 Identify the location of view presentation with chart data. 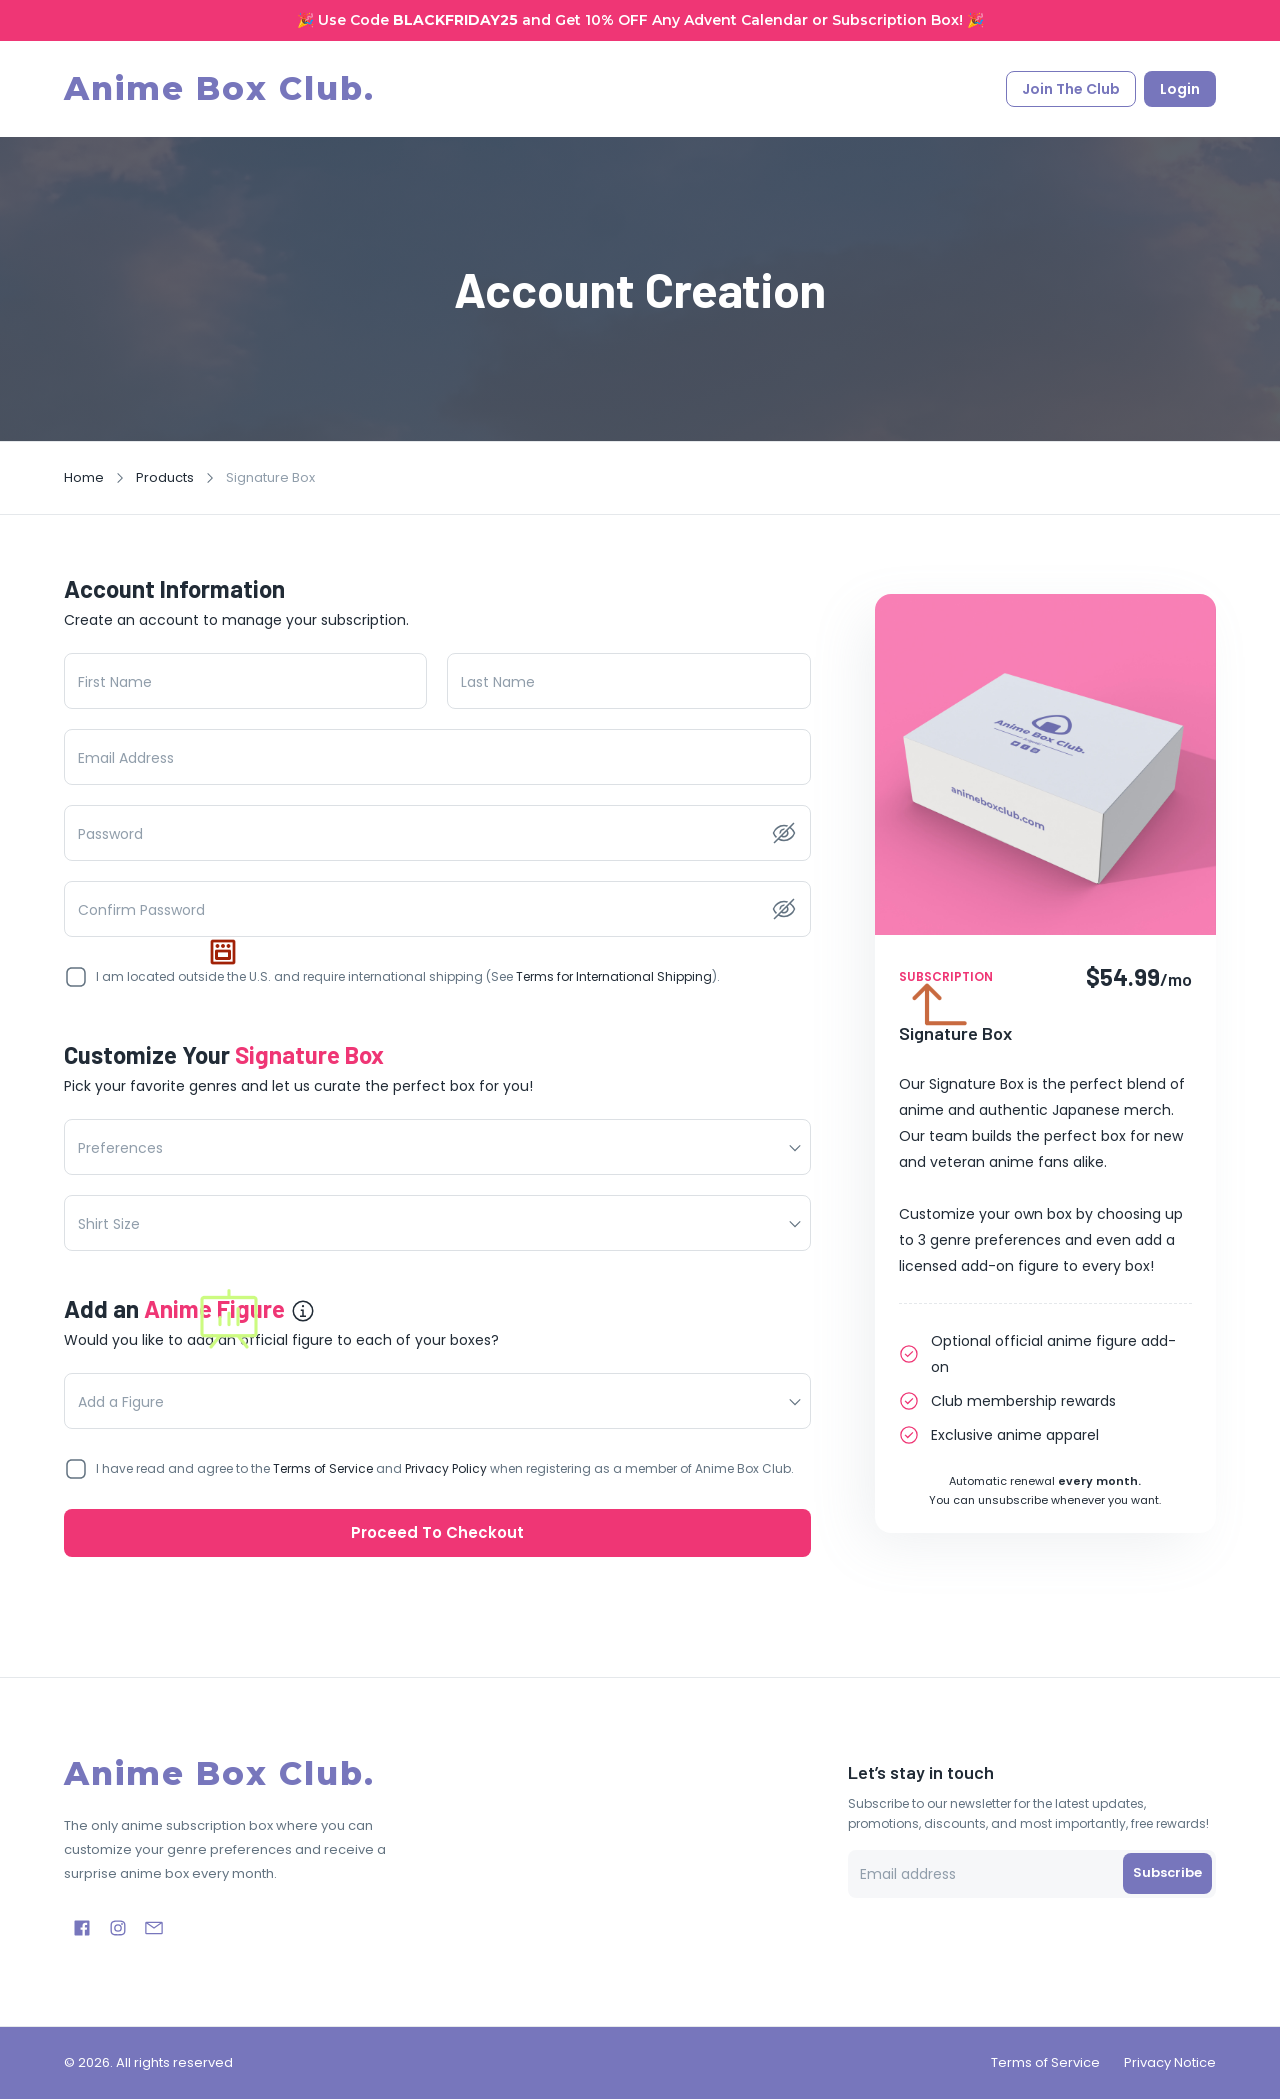
(229, 1320).